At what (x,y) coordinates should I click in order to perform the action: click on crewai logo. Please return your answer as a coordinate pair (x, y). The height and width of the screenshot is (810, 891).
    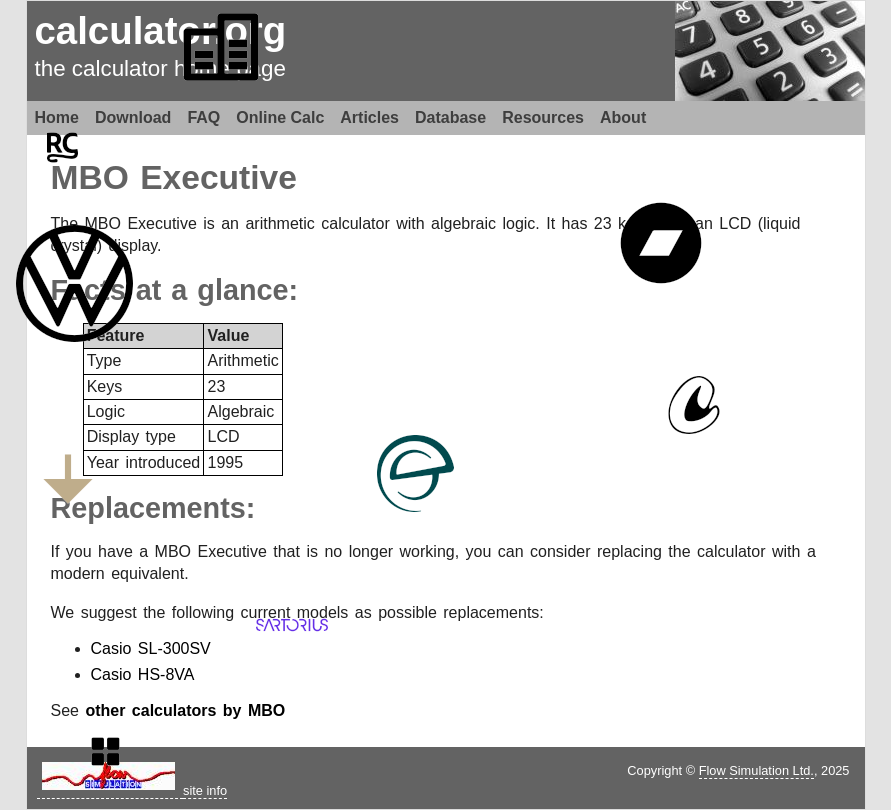
    Looking at the image, I should click on (694, 405).